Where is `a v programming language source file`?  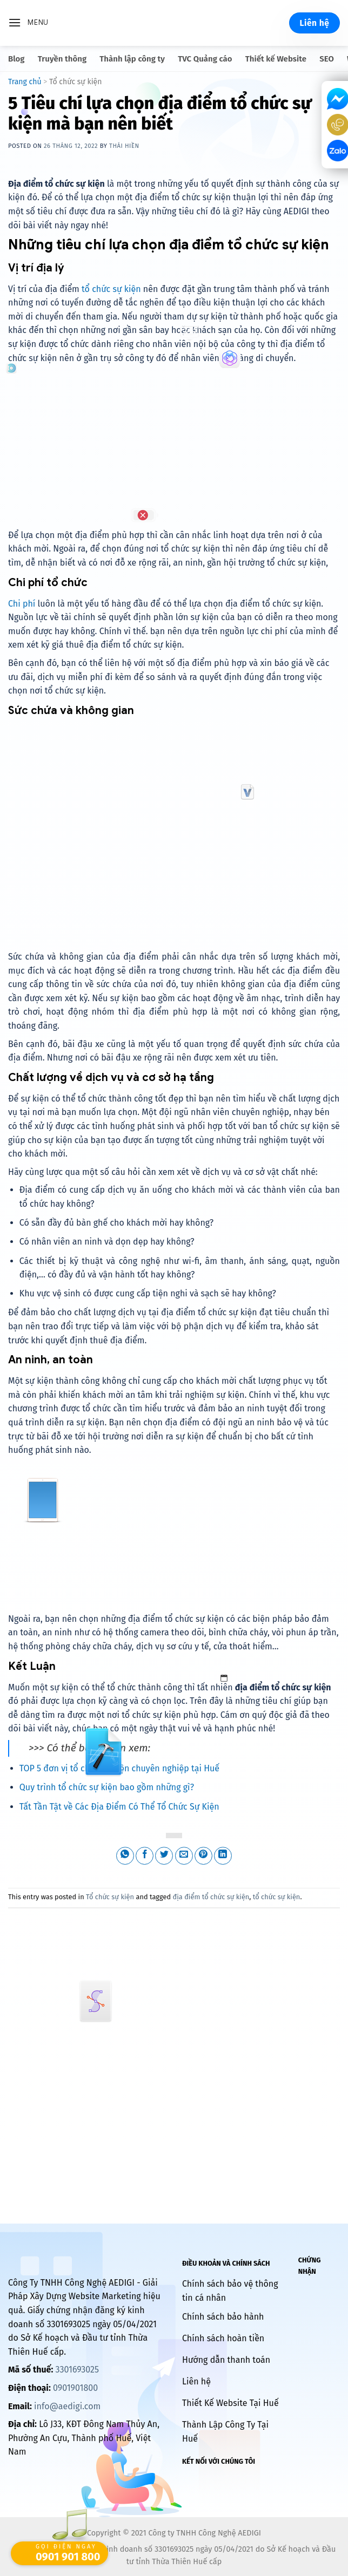 a v programming language source file is located at coordinates (247, 792).